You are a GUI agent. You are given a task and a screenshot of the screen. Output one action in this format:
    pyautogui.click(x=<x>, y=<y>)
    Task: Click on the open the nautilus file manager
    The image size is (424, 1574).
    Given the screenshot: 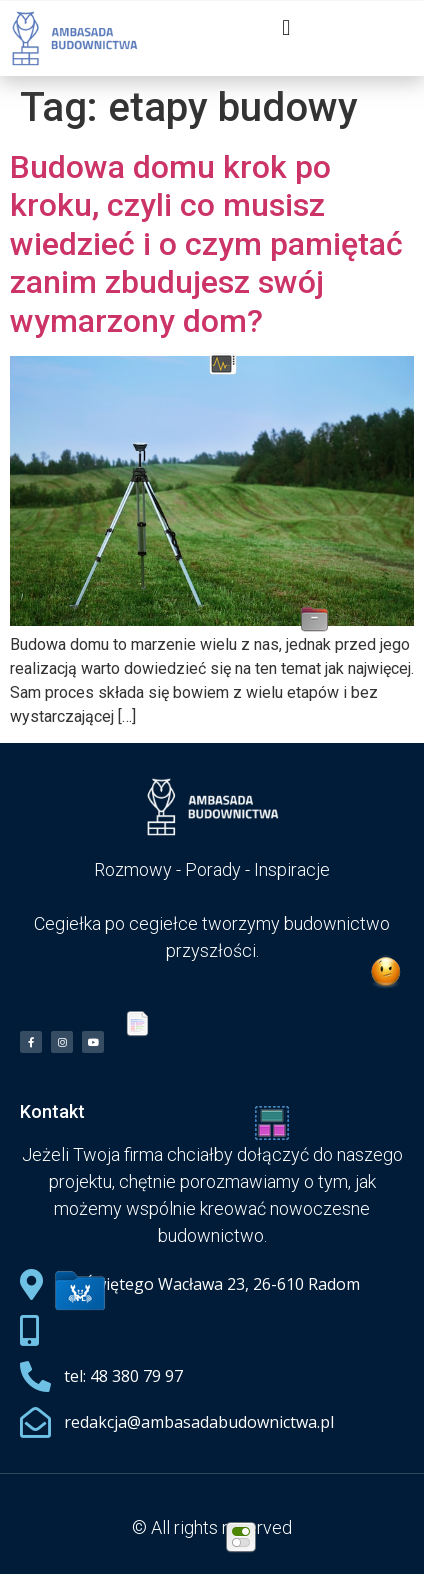 What is the action you would take?
    pyautogui.click(x=314, y=618)
    